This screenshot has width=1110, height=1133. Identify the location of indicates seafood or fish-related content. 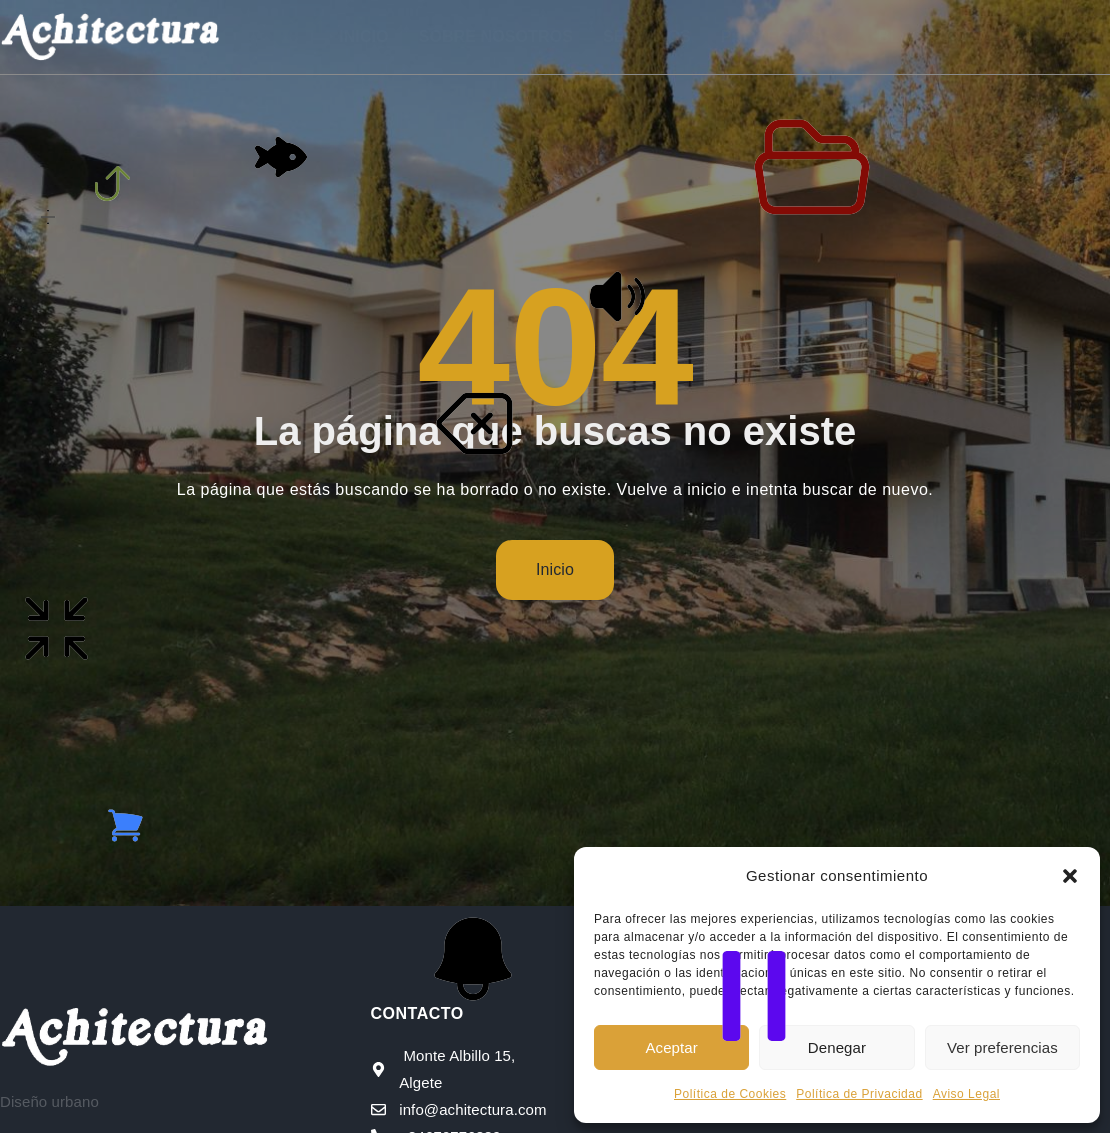
(281, 157).